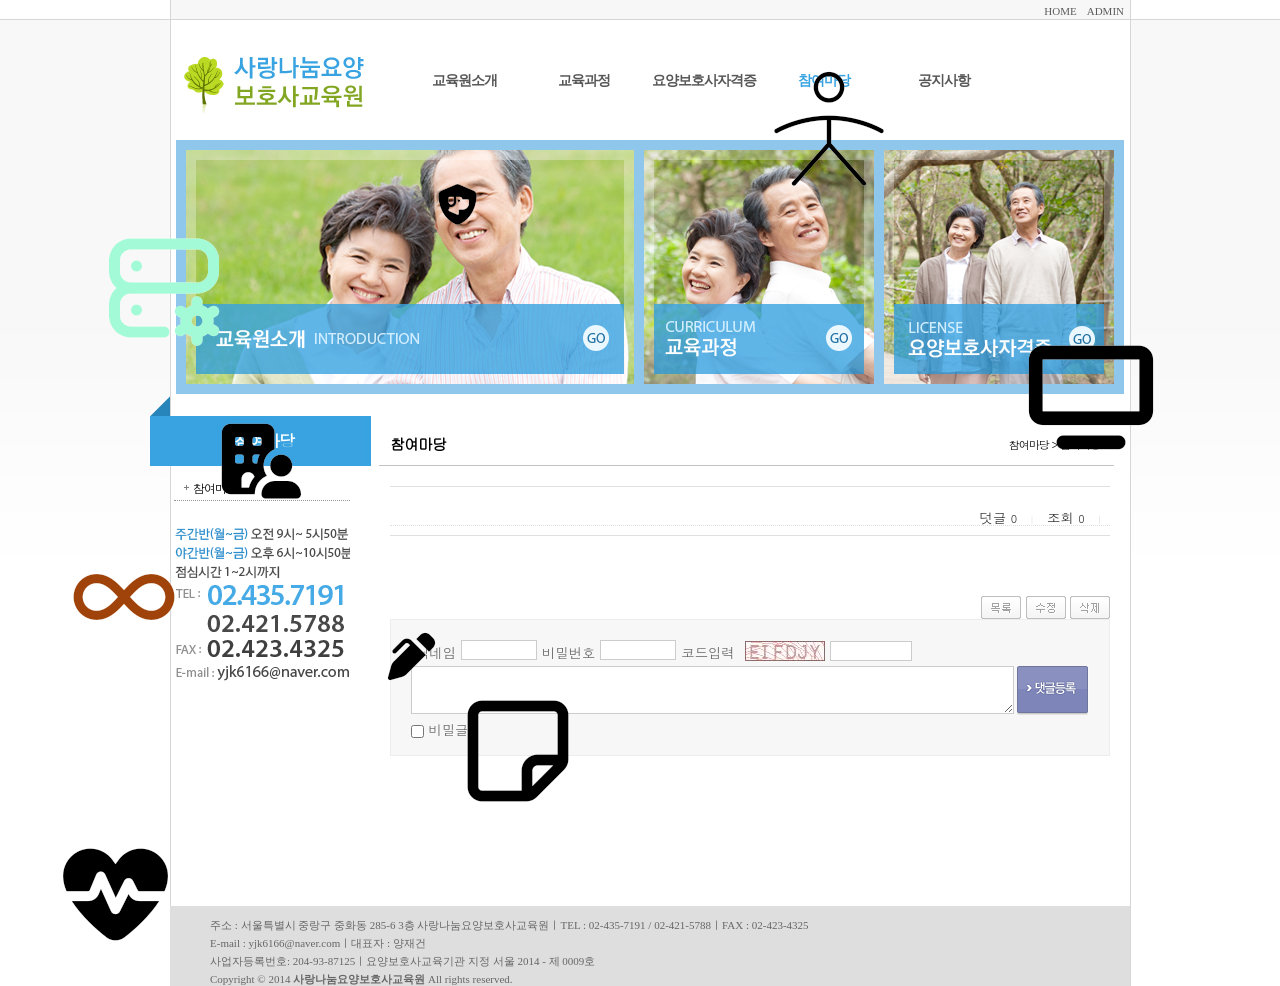 This screenshot has width=1280, height=986. I want to click on indicates unlimited or infinite content, so click(124, 597).